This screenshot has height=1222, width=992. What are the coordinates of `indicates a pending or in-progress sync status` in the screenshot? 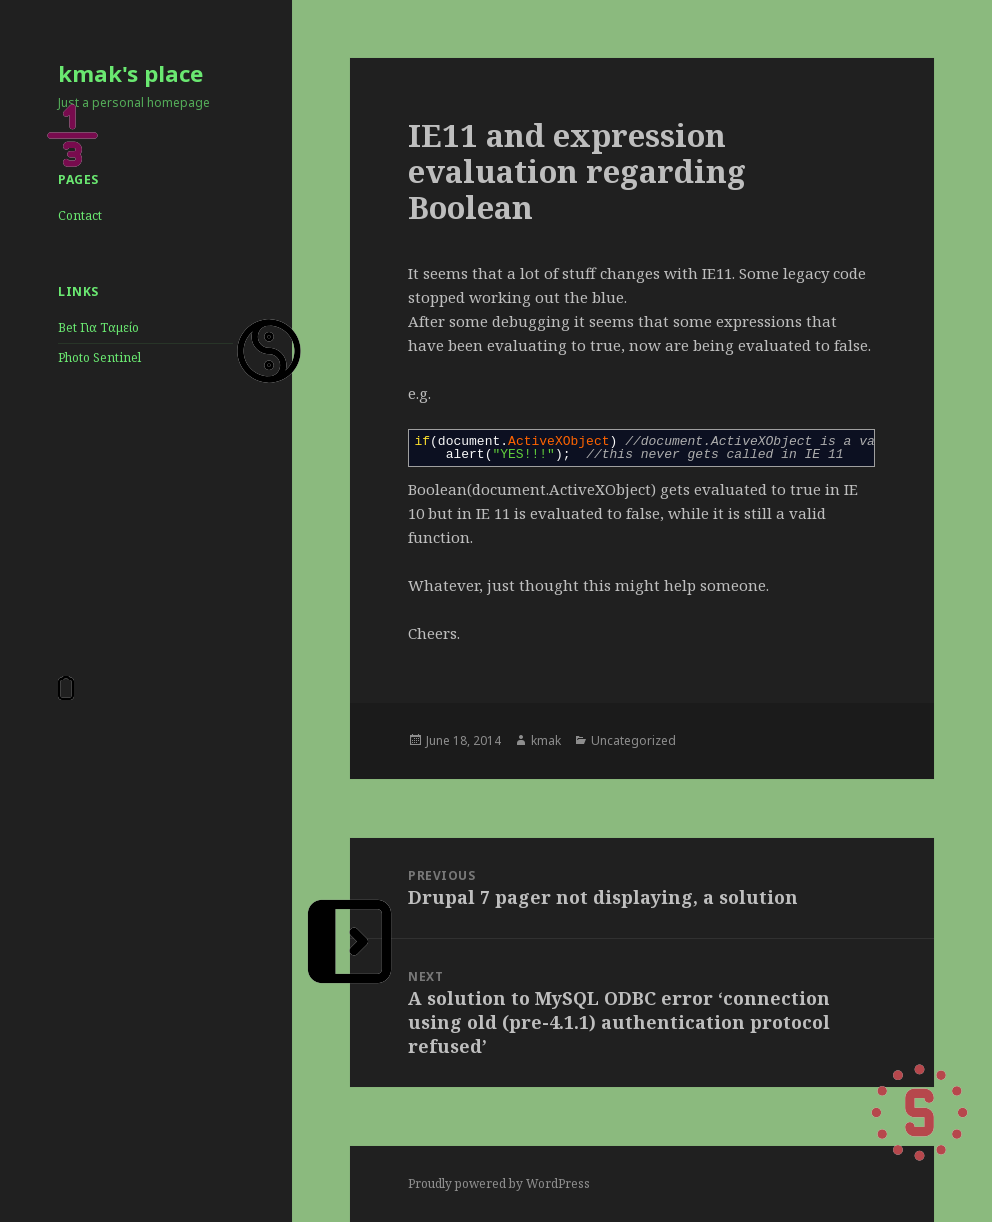 It's located at (919, 1112).